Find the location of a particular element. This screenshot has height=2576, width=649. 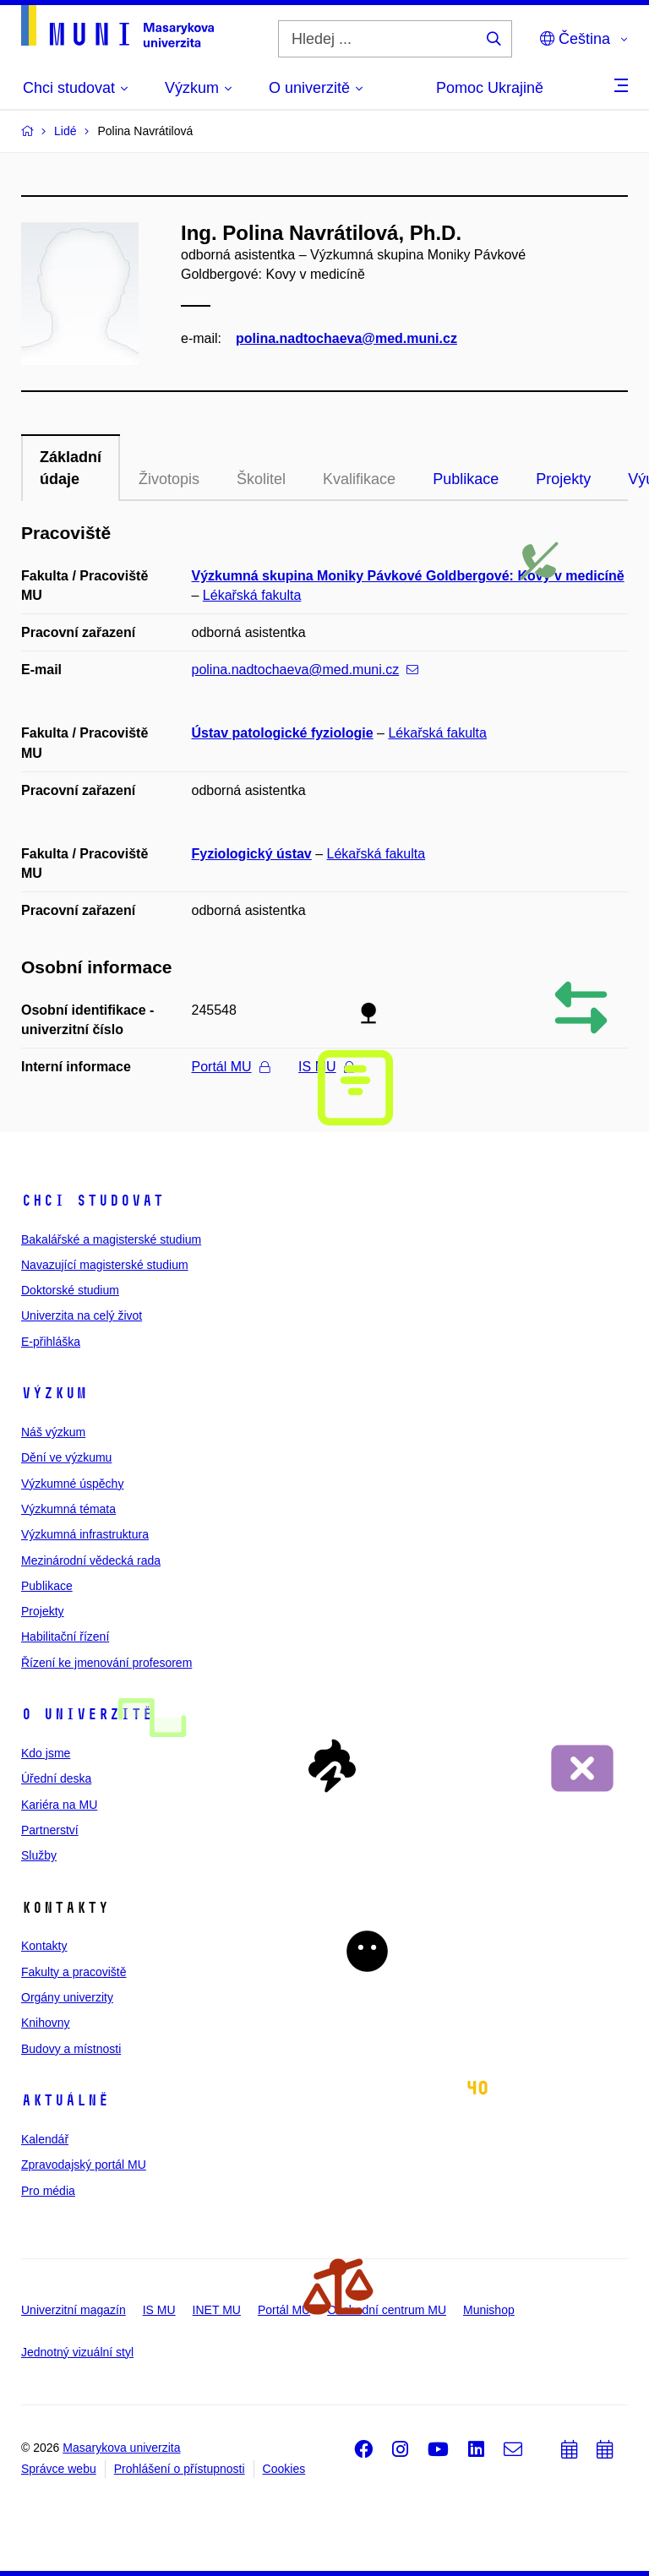

indicates something went wrong or an error occurred is located at coordinates (332, 1766).